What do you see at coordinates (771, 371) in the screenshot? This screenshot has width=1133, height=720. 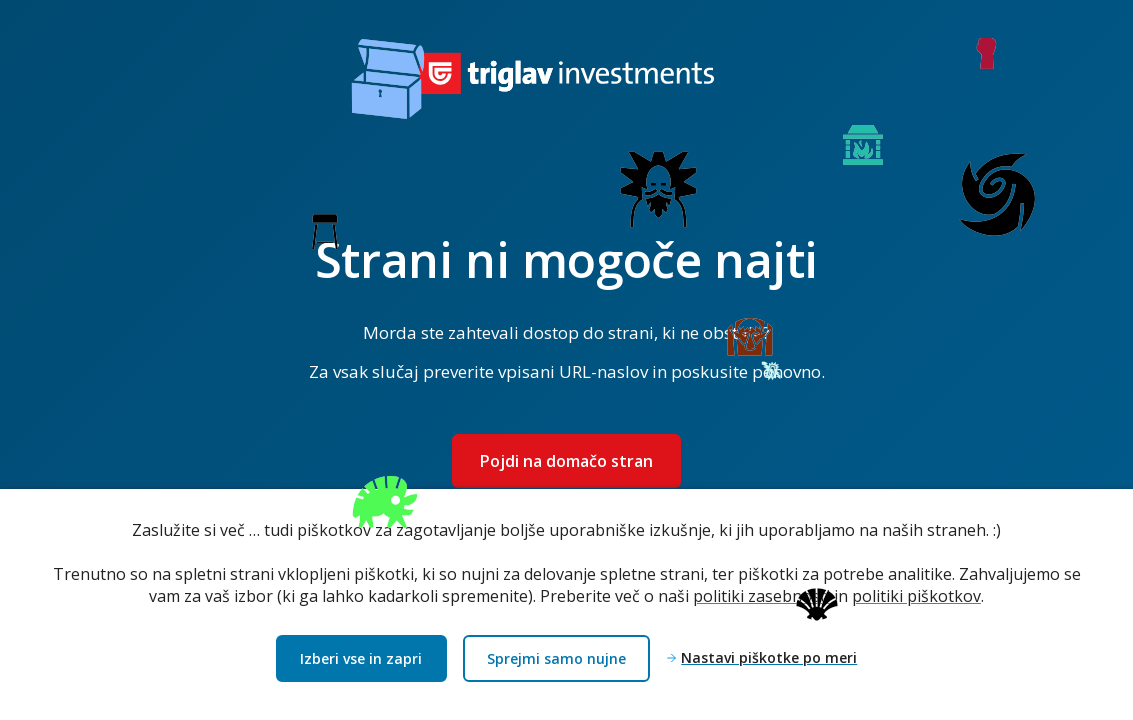 I see `boost or recharge energy` at bounding box center [771, 371].